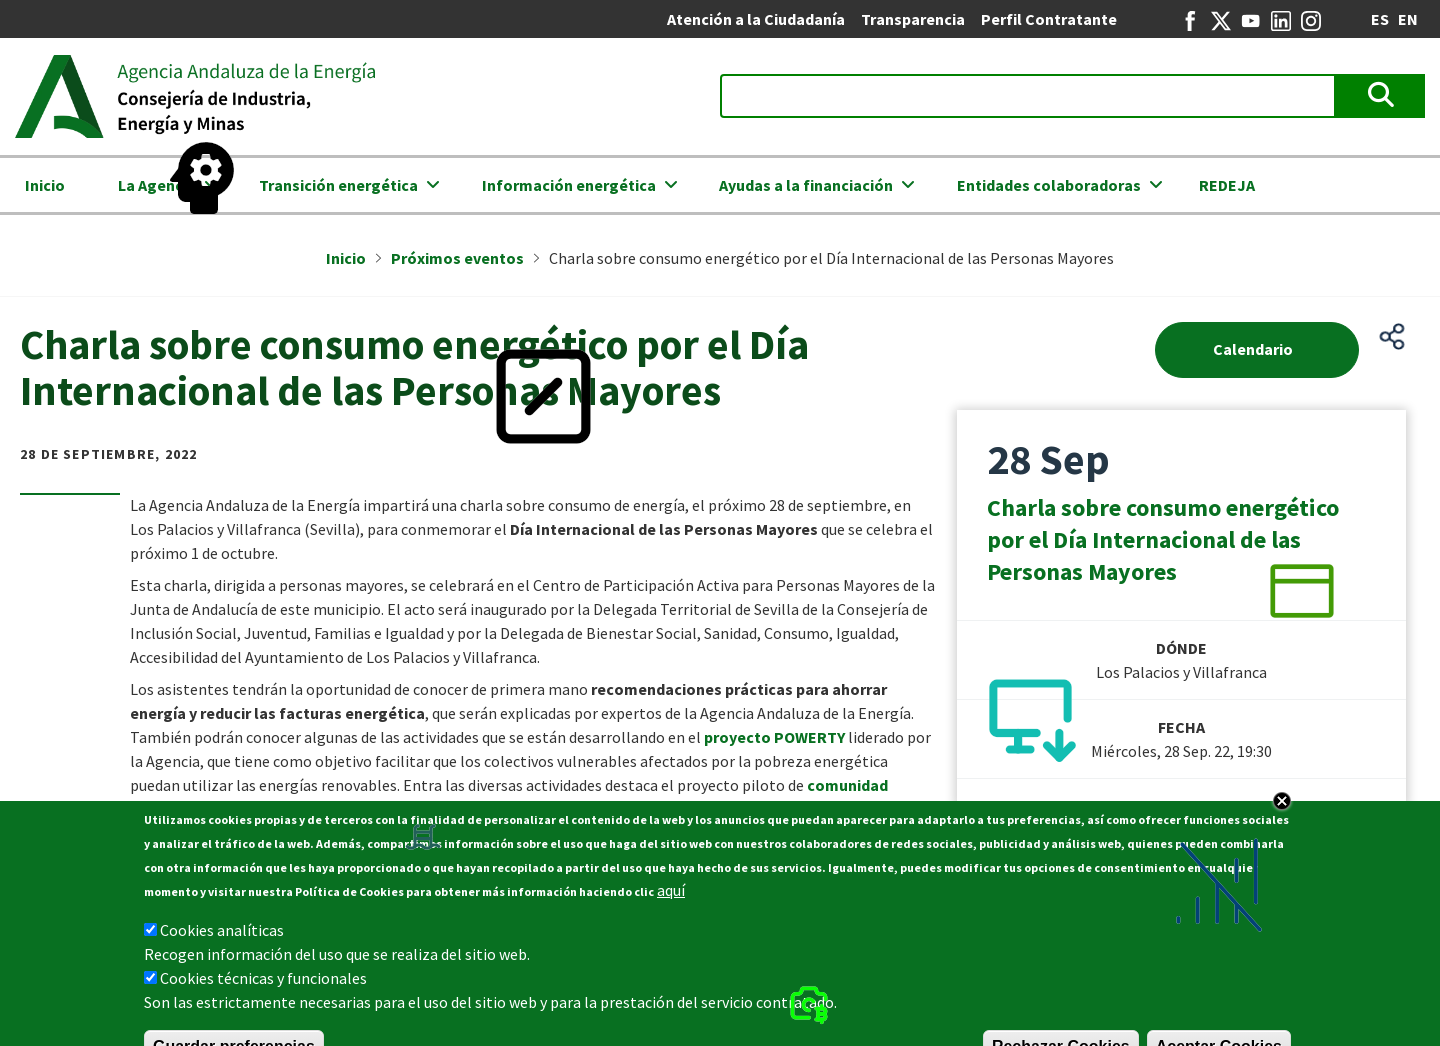 The width and height of the screenshot is (1440, 1046). What do you see at coordinates (809, 1003) in the screenshot?
I see `capture or scan bitcoin QR codes` at bounding box center [809, 1003].